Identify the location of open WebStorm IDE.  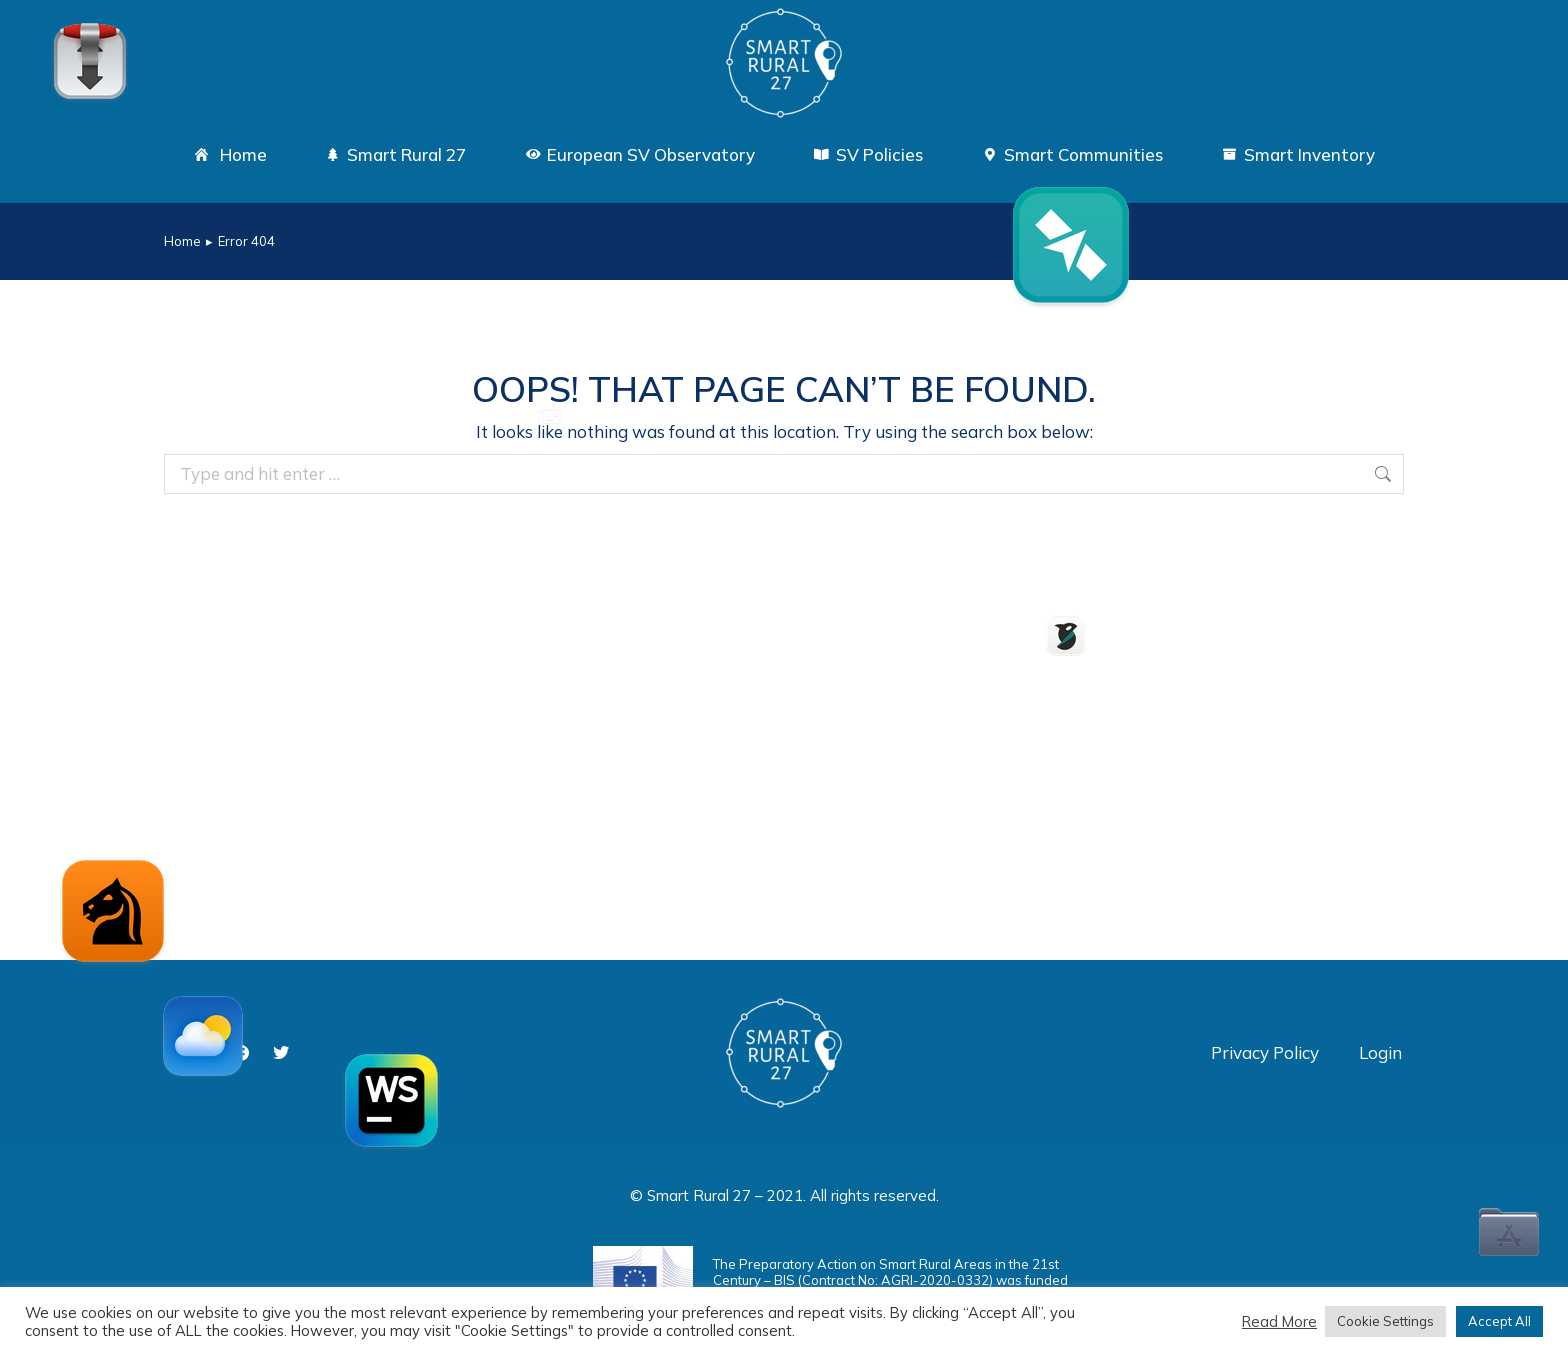
(391, 1100).